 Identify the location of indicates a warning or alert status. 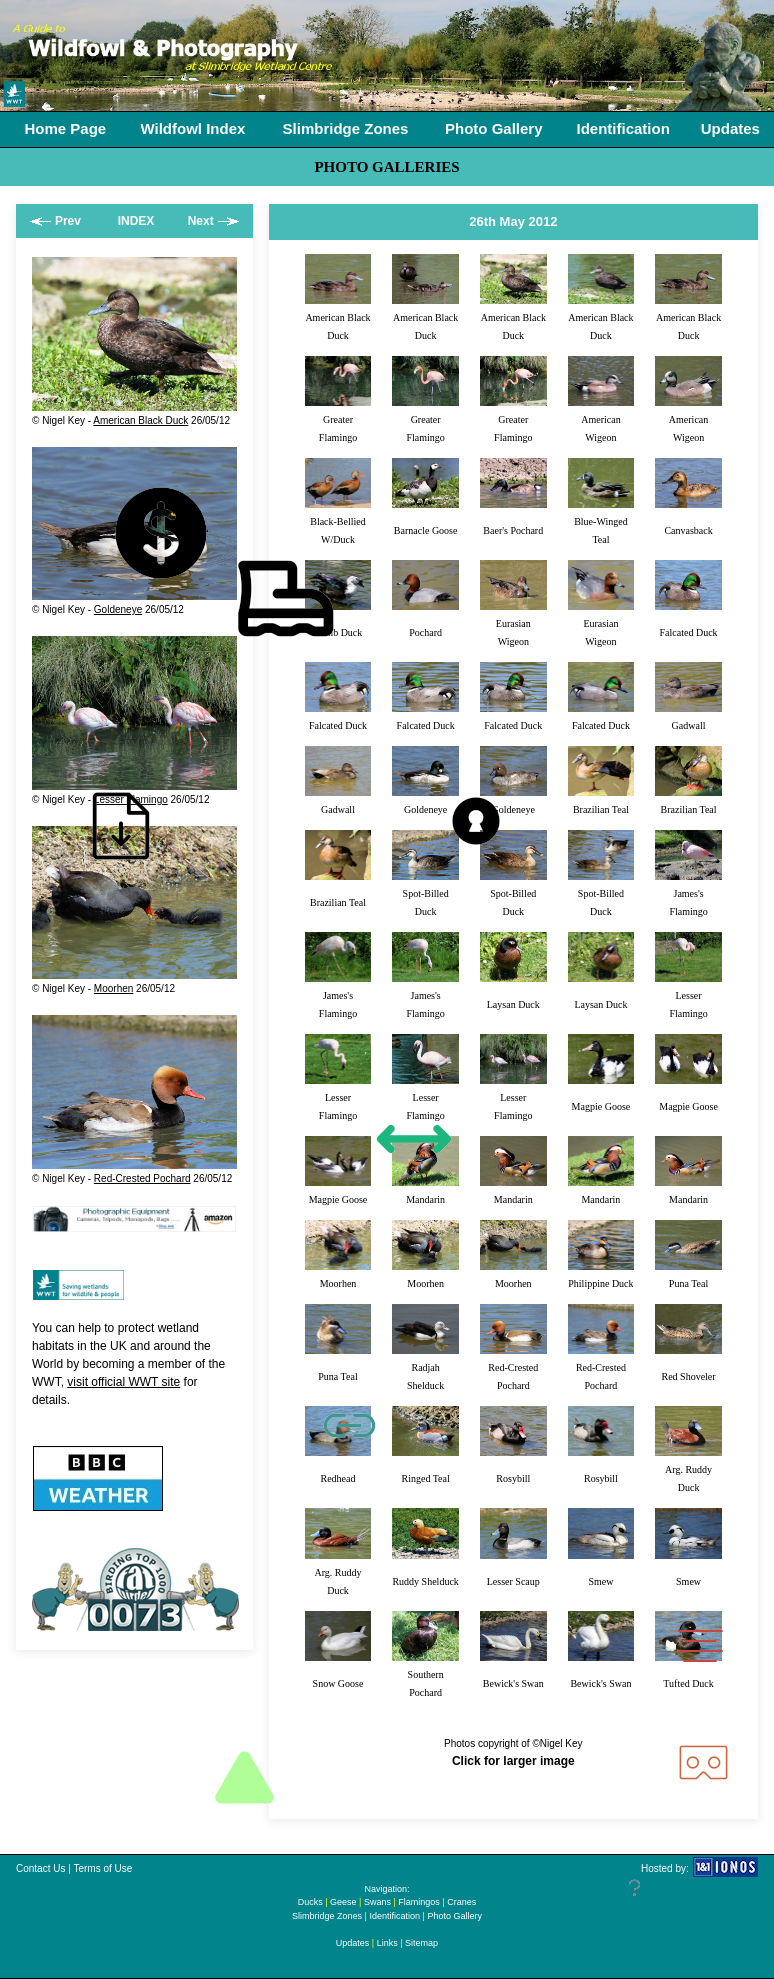
(244, 1778).